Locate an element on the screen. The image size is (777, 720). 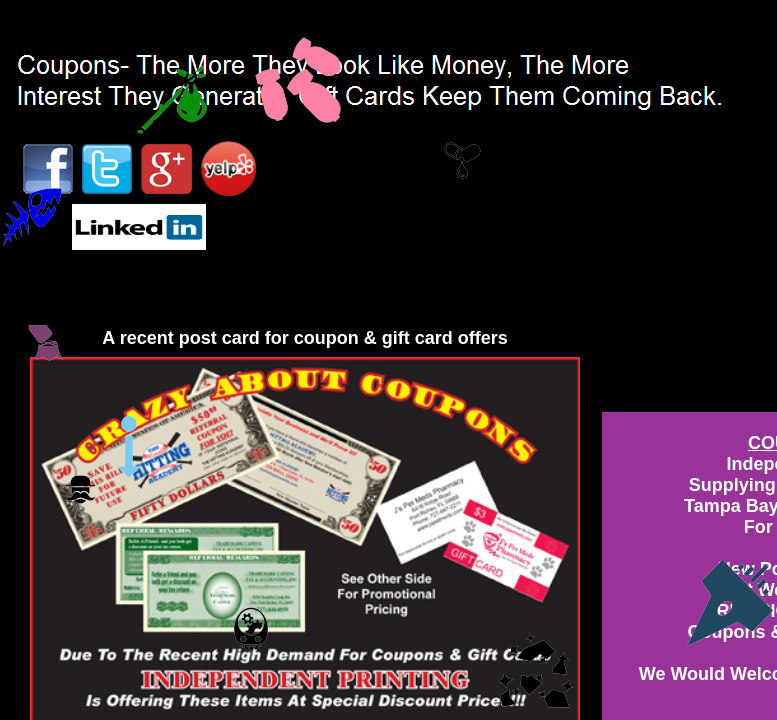
select light fighter spacecraft class is located at coordinates (730, 603).